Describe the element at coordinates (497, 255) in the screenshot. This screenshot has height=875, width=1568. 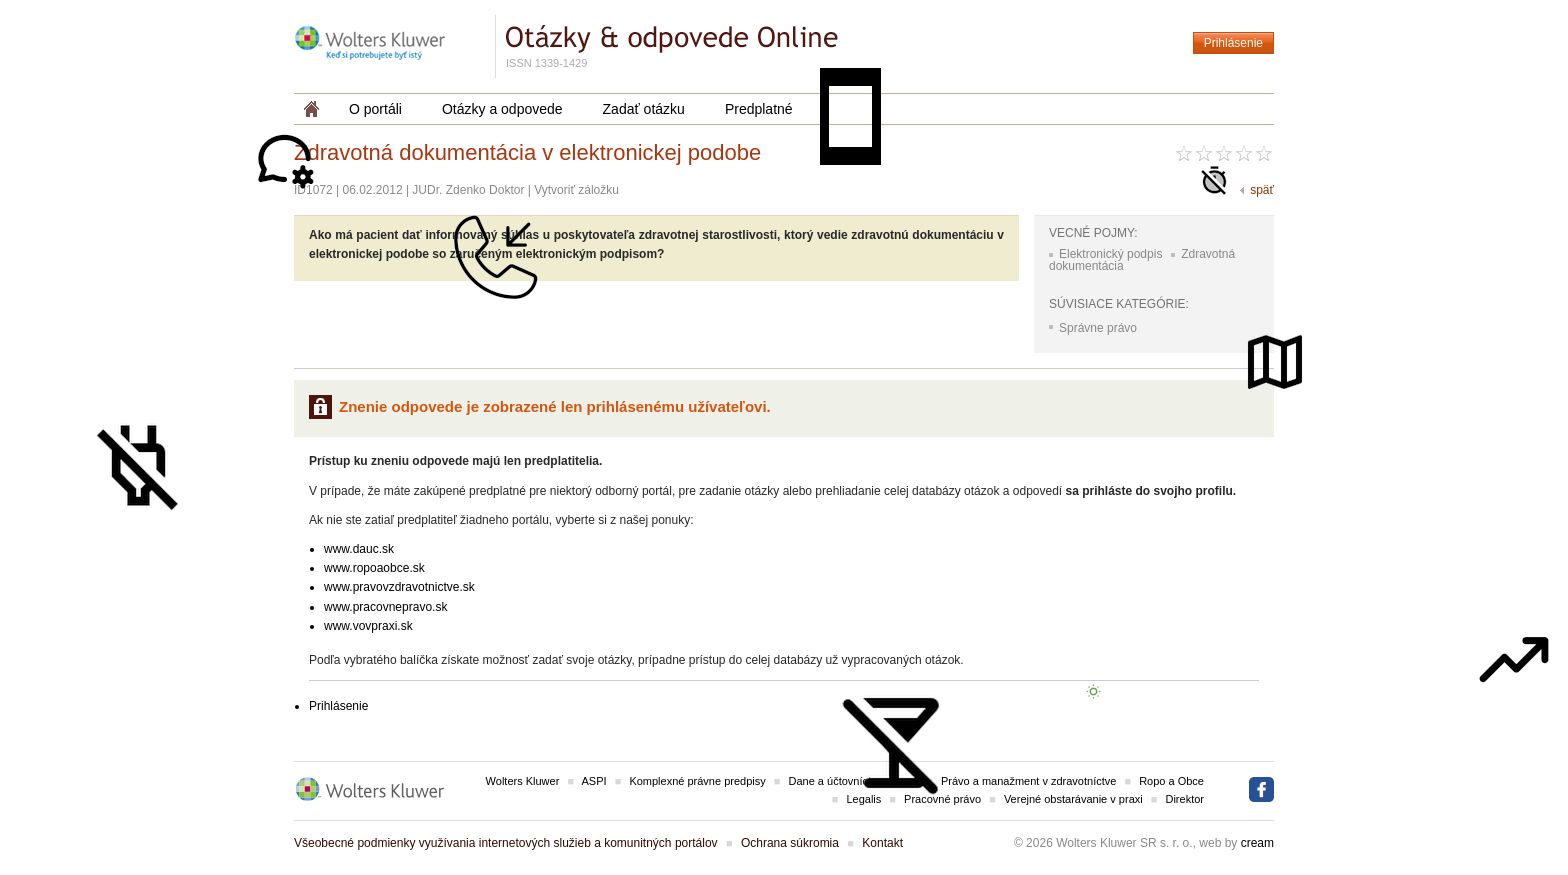
I see `incoming call notification` at that location.